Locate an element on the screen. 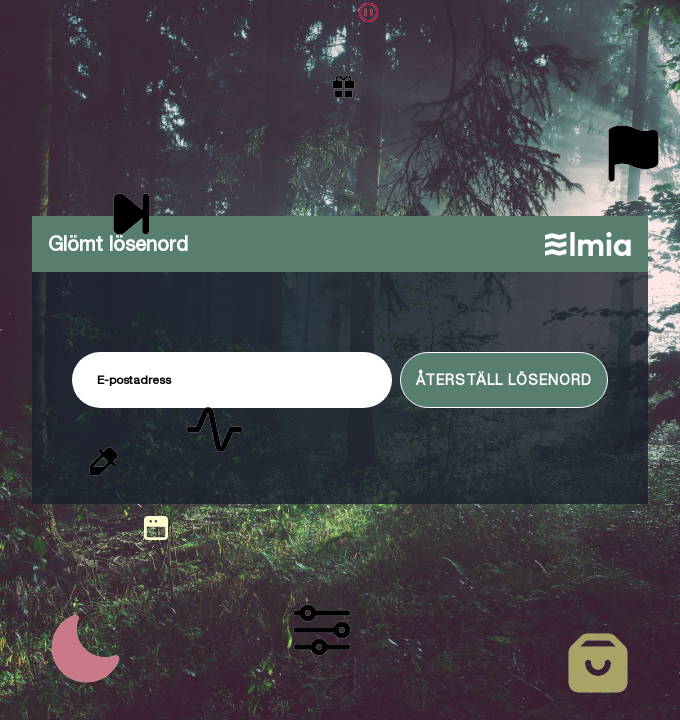 The image size is (680, 720). open web browser is located at coordinates (156, 528).